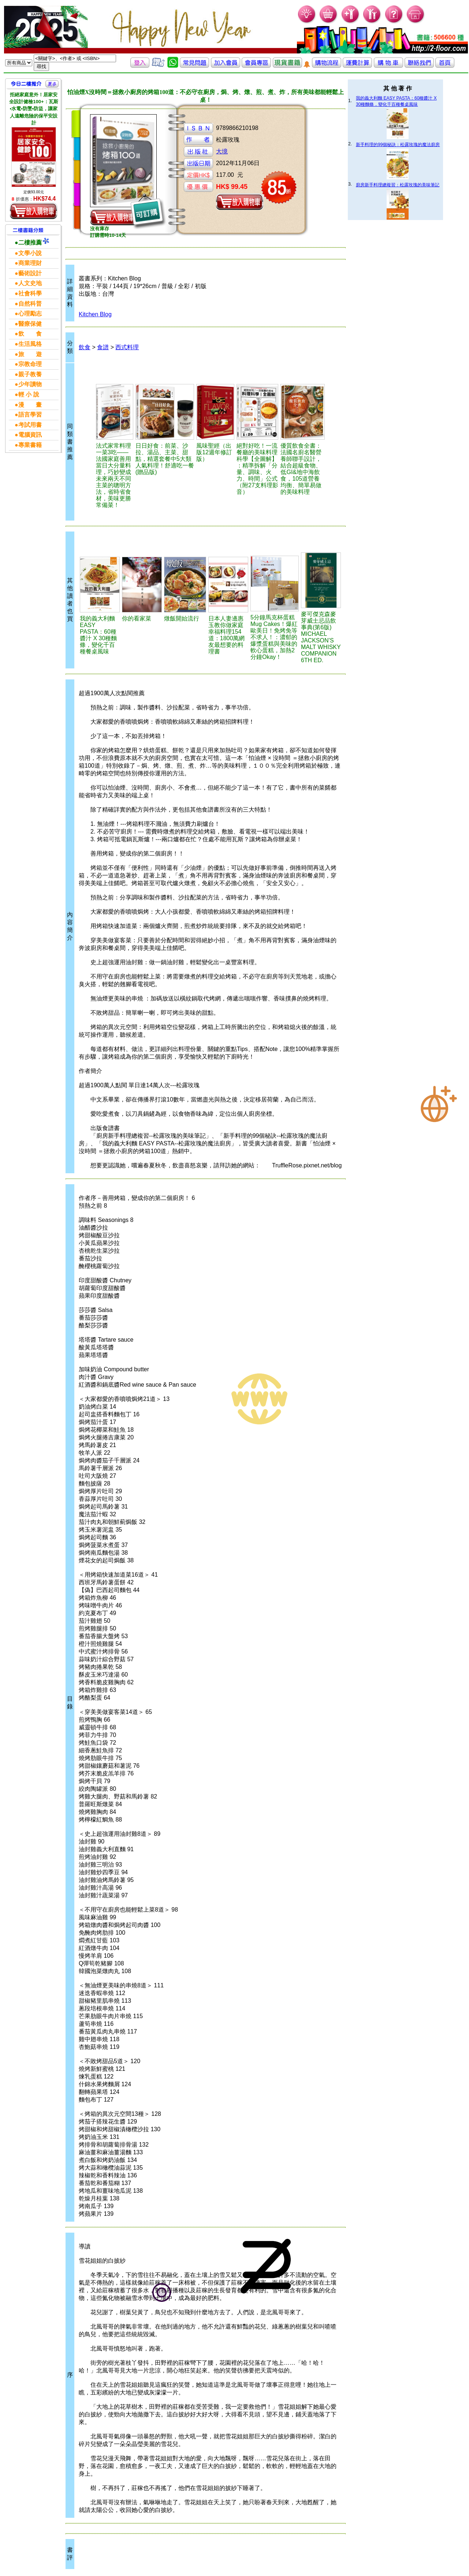  What do you see at coordinates (161, 2292) in the screenshot?
I see `select a single option from a list` at bounding box center [161, 2292].